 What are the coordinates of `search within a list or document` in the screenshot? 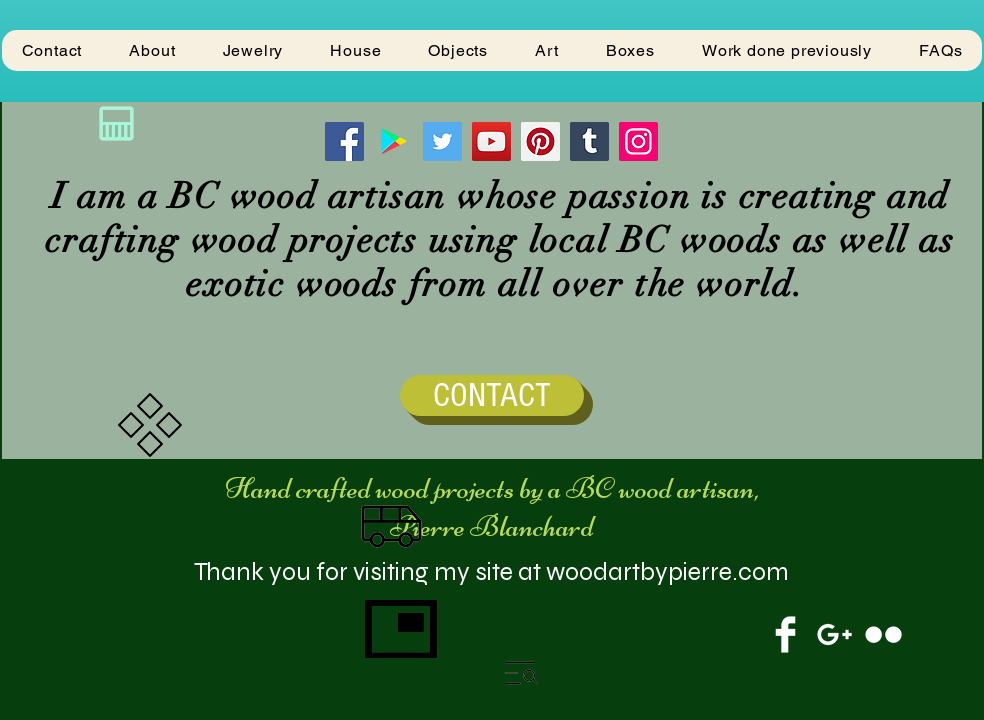 It's located at (520, 673).